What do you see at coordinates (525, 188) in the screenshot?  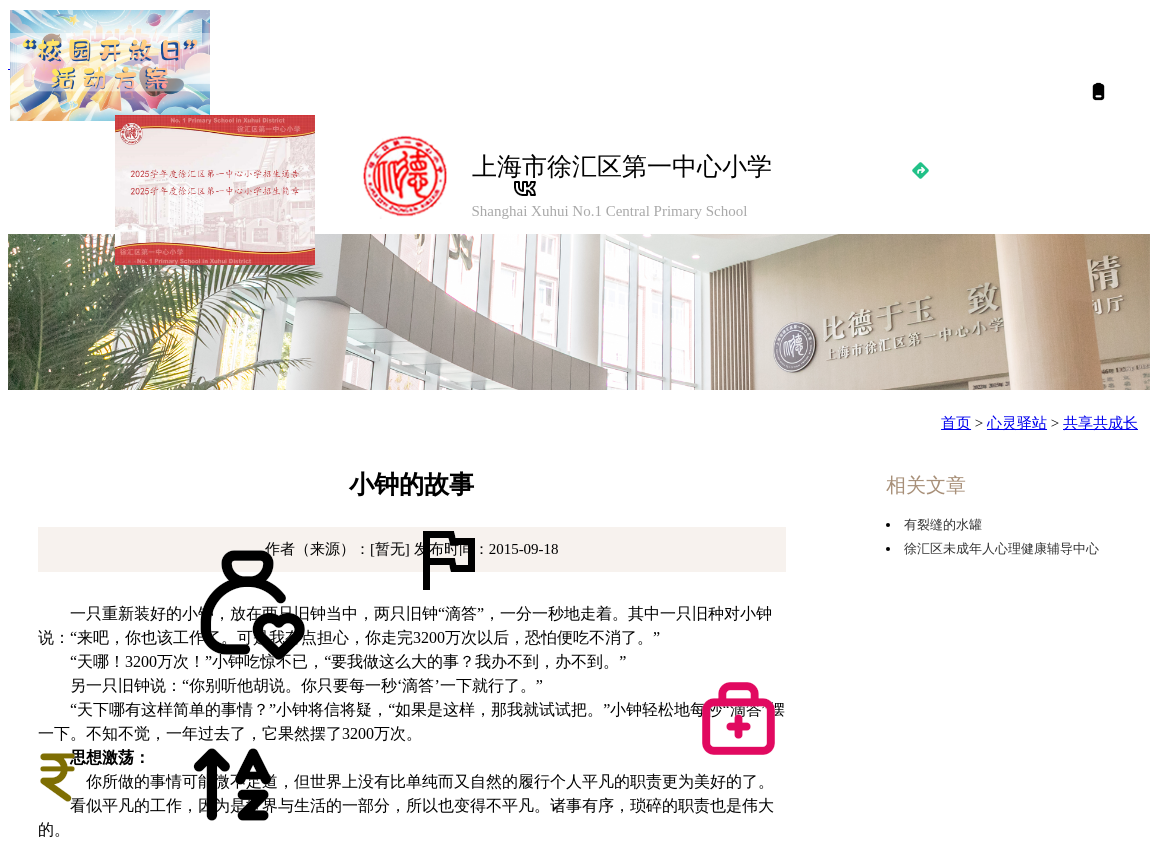 I see `open VK social network` at bounding box center [525, 188].